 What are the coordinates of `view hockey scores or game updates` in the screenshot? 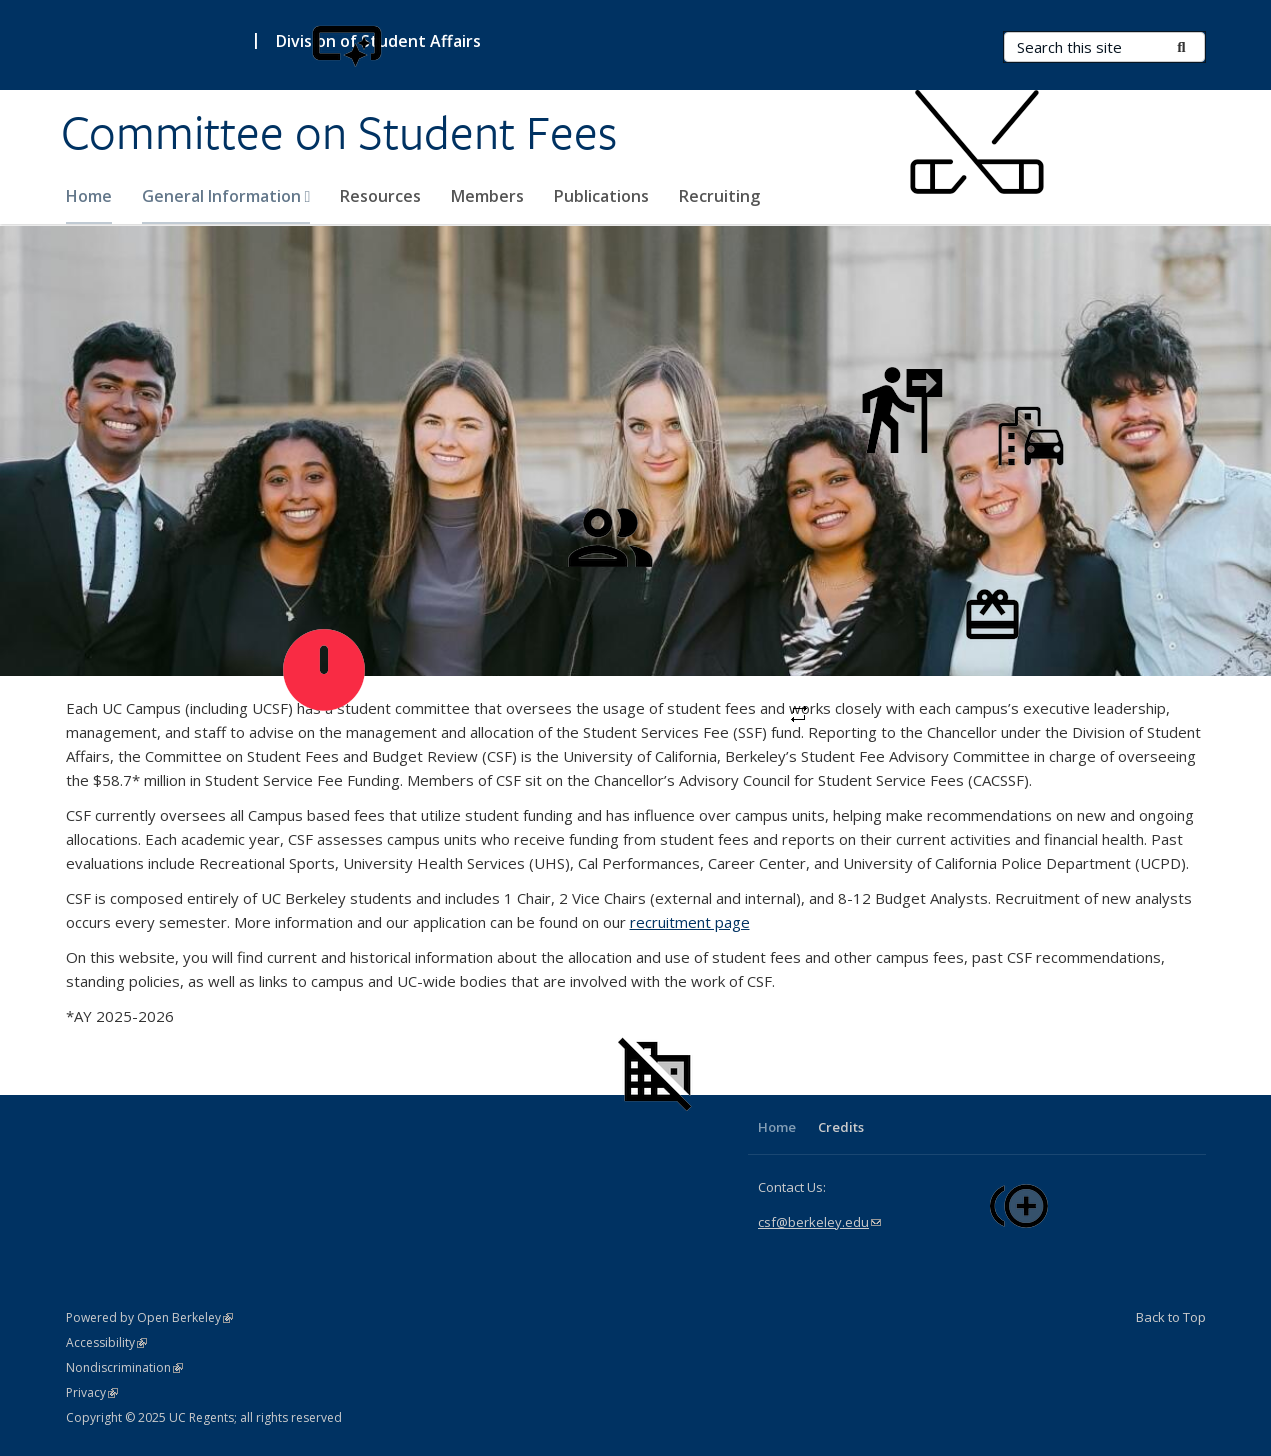 It's located at (977, 142).